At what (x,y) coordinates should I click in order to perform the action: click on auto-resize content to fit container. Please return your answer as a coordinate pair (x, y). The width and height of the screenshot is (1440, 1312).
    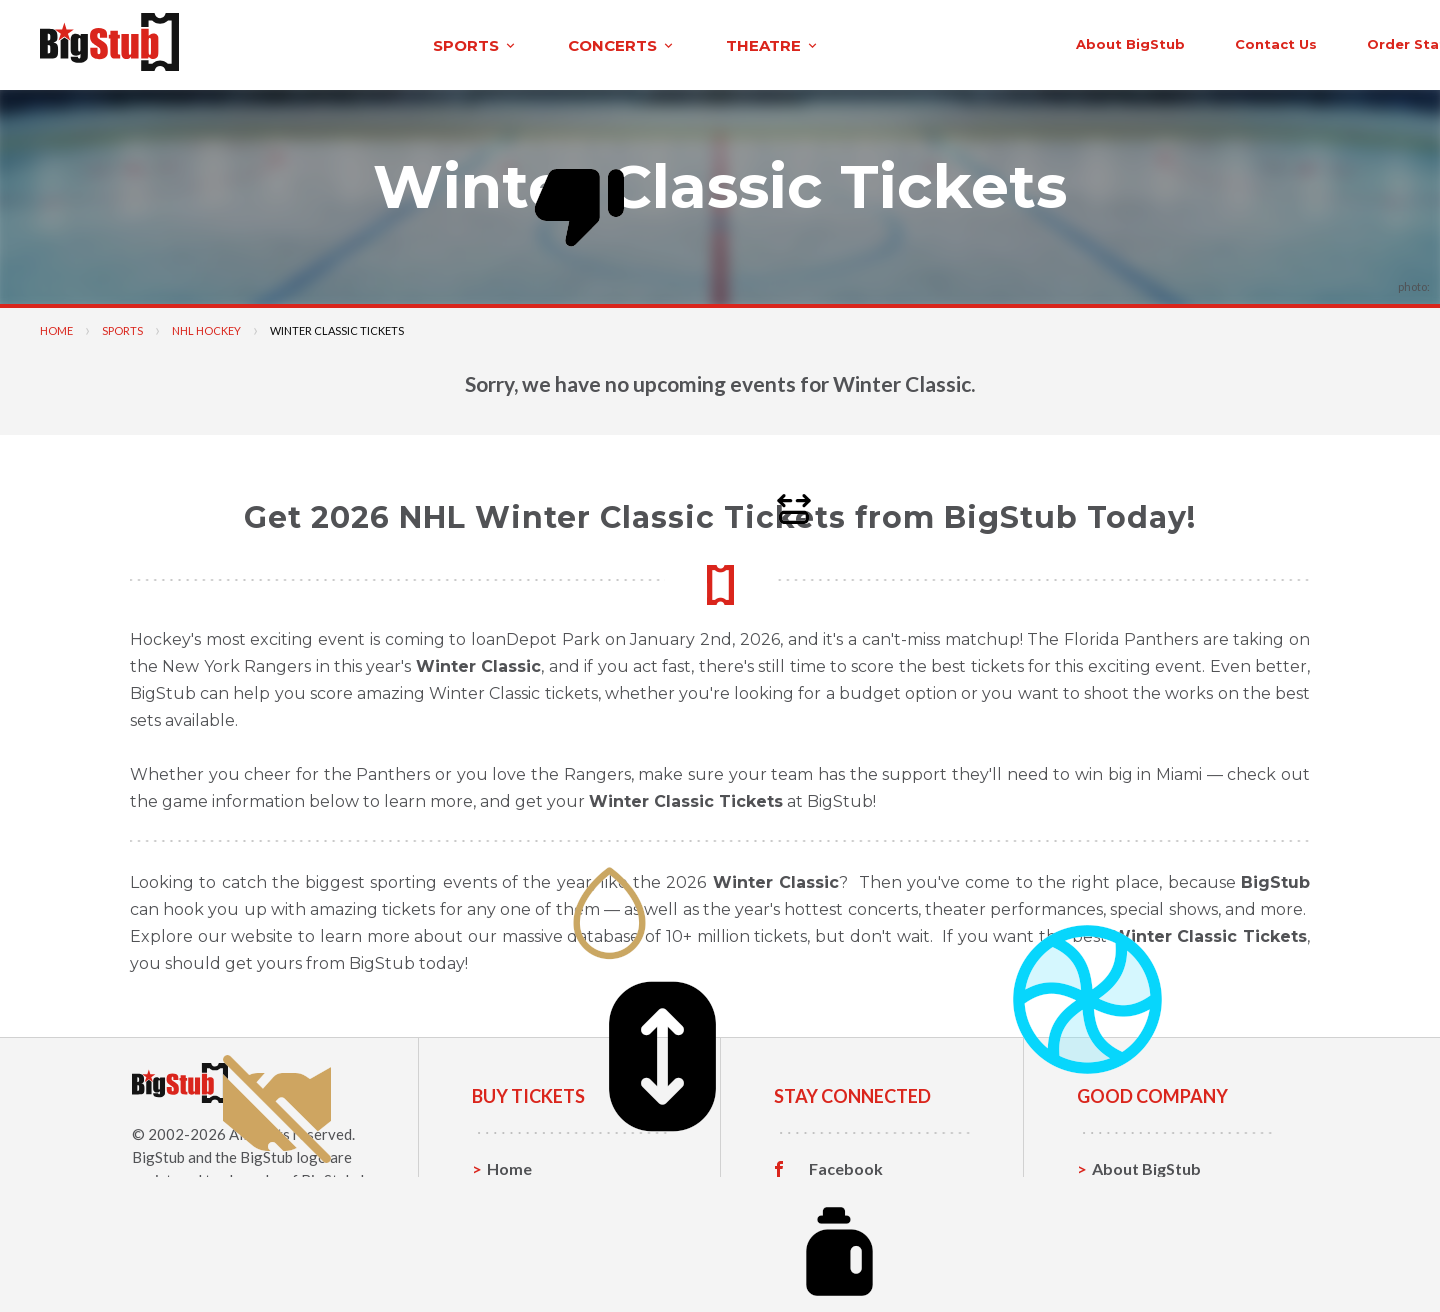
    Looking at the image, I should click on (794, 509).